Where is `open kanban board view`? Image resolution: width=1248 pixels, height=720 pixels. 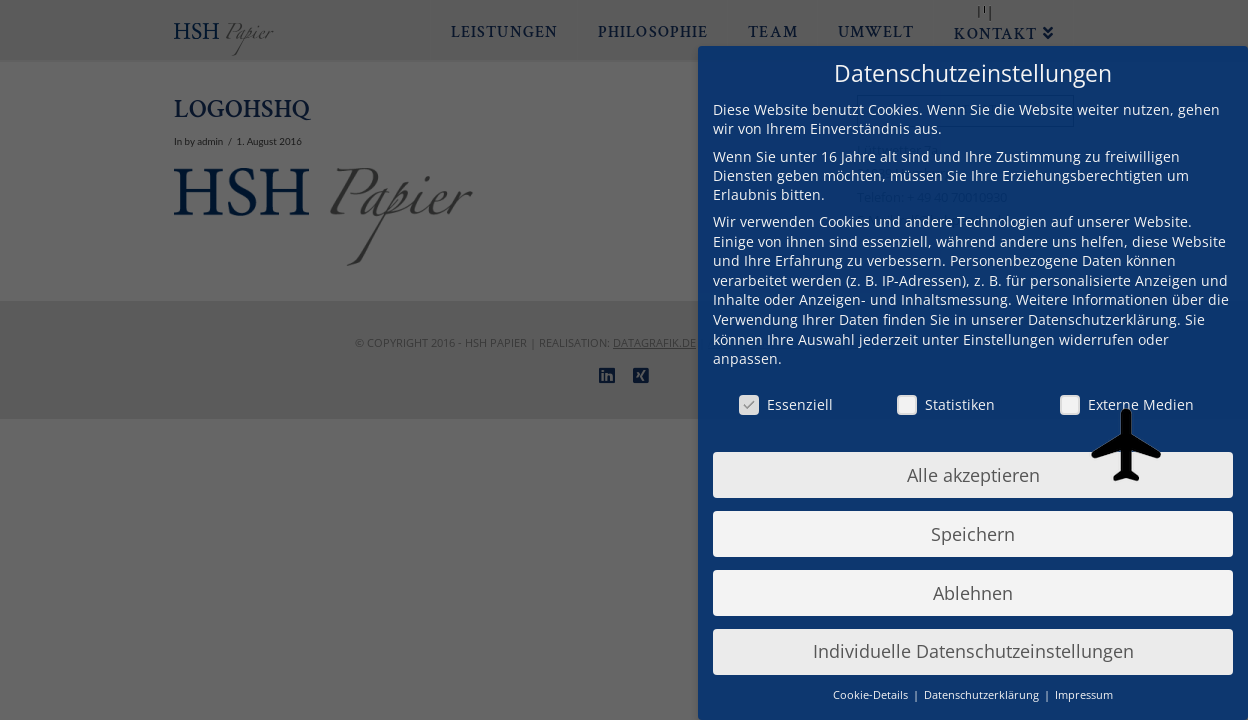 open kanban board view is located at coordinates (984, 13).